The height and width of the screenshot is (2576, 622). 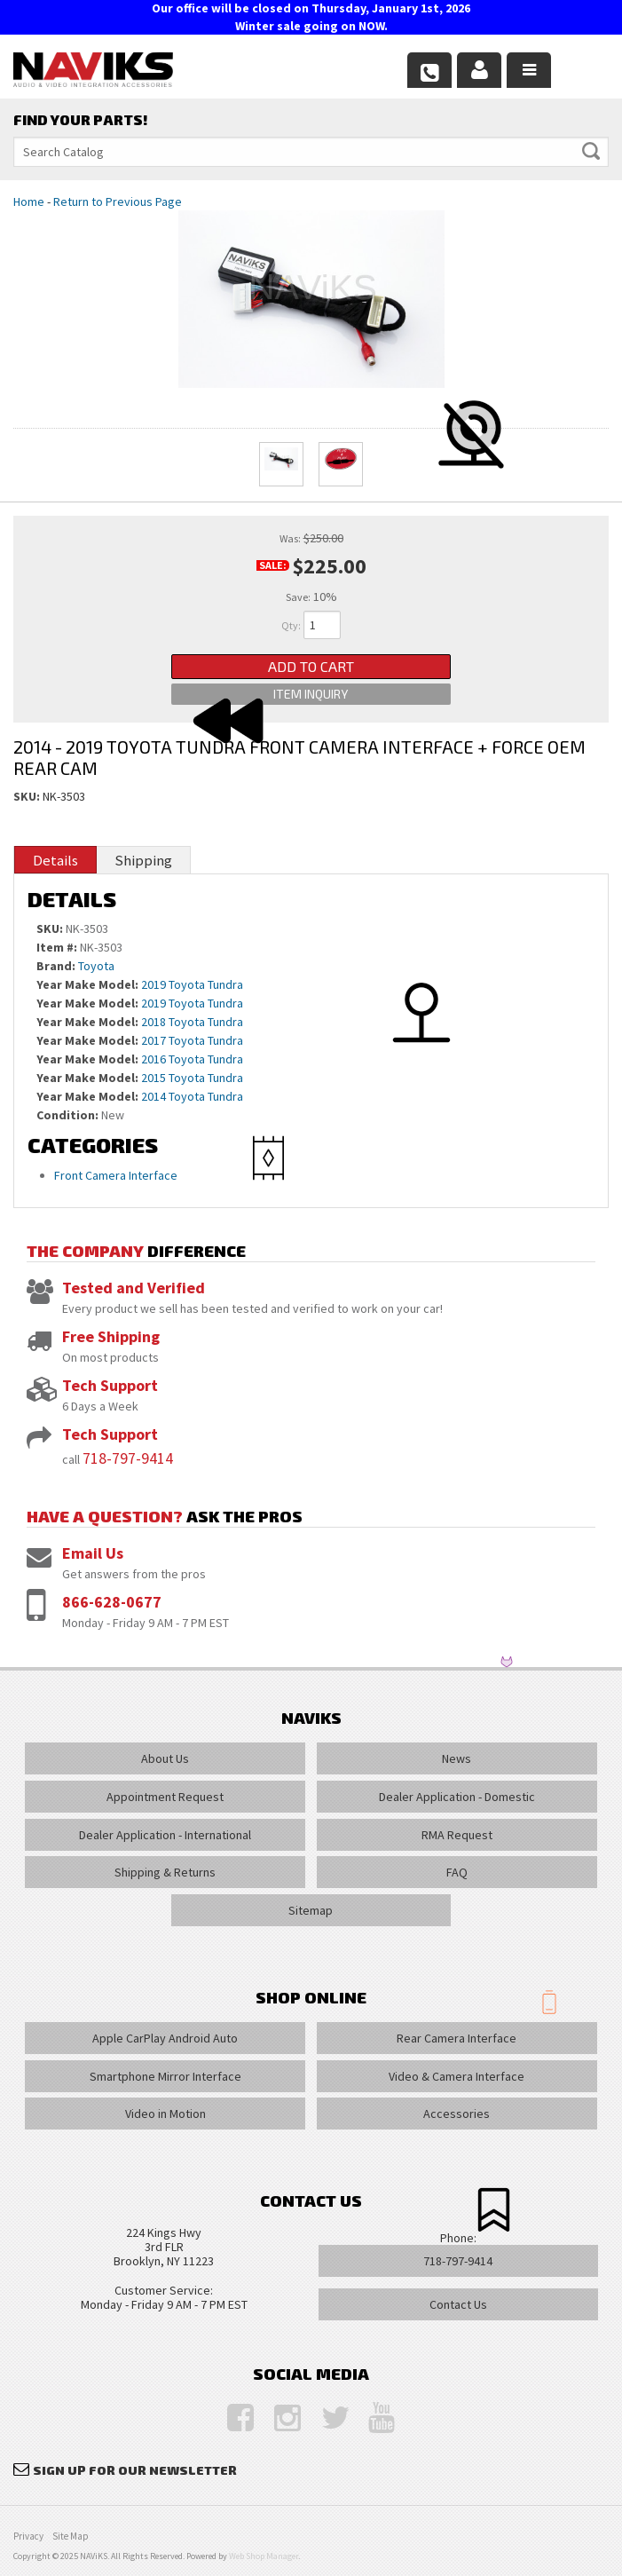 What do you see at coordinates (231, 721) in the screenshot?
I see `rewind media playback` at bounding box center [231, 721].